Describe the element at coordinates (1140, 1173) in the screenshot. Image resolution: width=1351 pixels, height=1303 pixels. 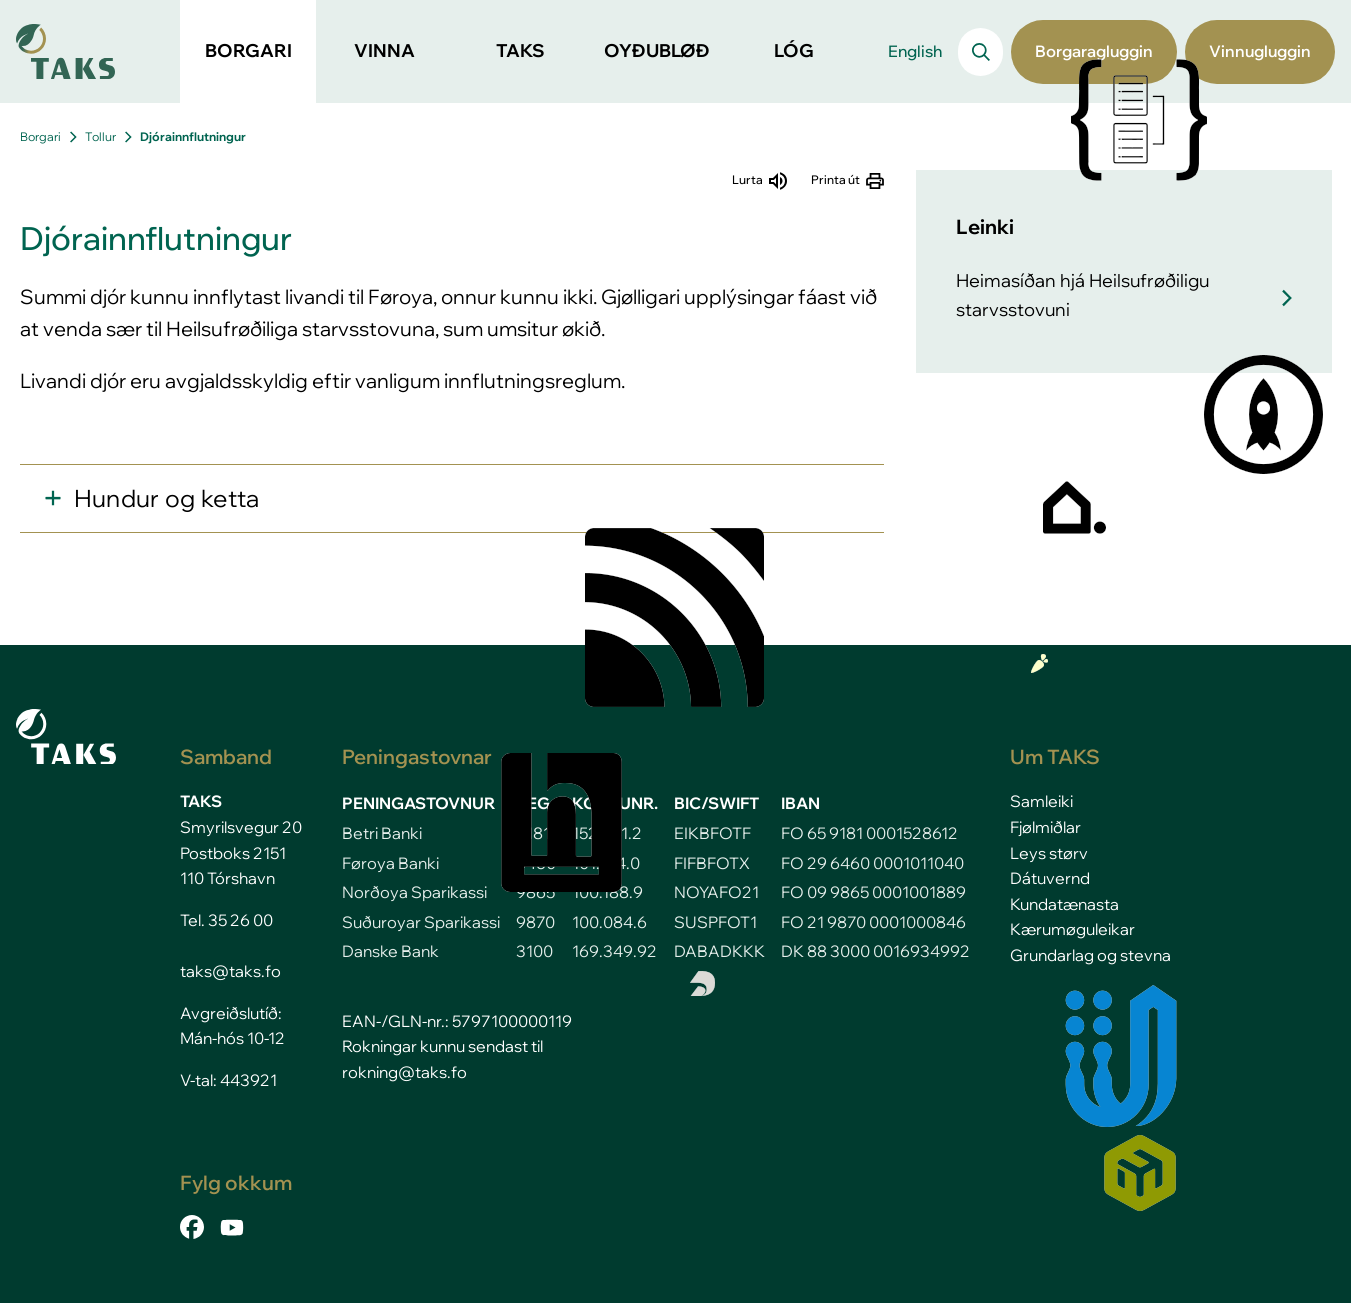
I see `mikrotik brand logo` at that location.